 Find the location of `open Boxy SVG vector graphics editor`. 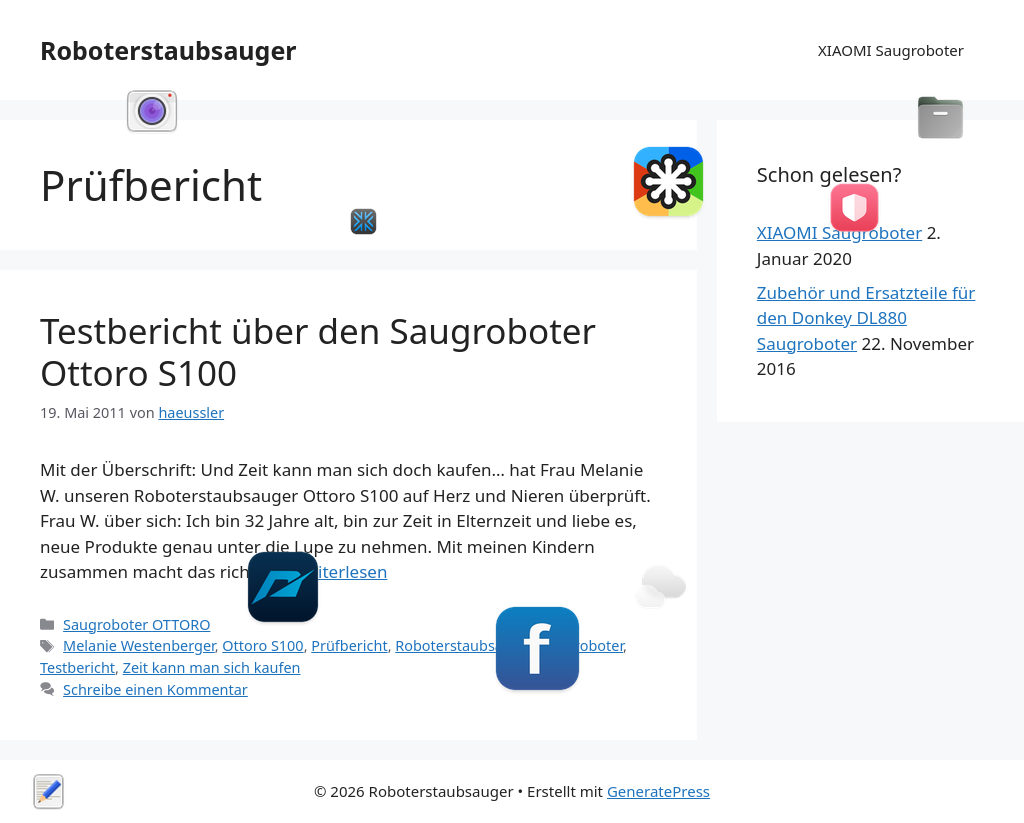

open Boxy SVG vector graphics editor is located at coordinates (668, 181).